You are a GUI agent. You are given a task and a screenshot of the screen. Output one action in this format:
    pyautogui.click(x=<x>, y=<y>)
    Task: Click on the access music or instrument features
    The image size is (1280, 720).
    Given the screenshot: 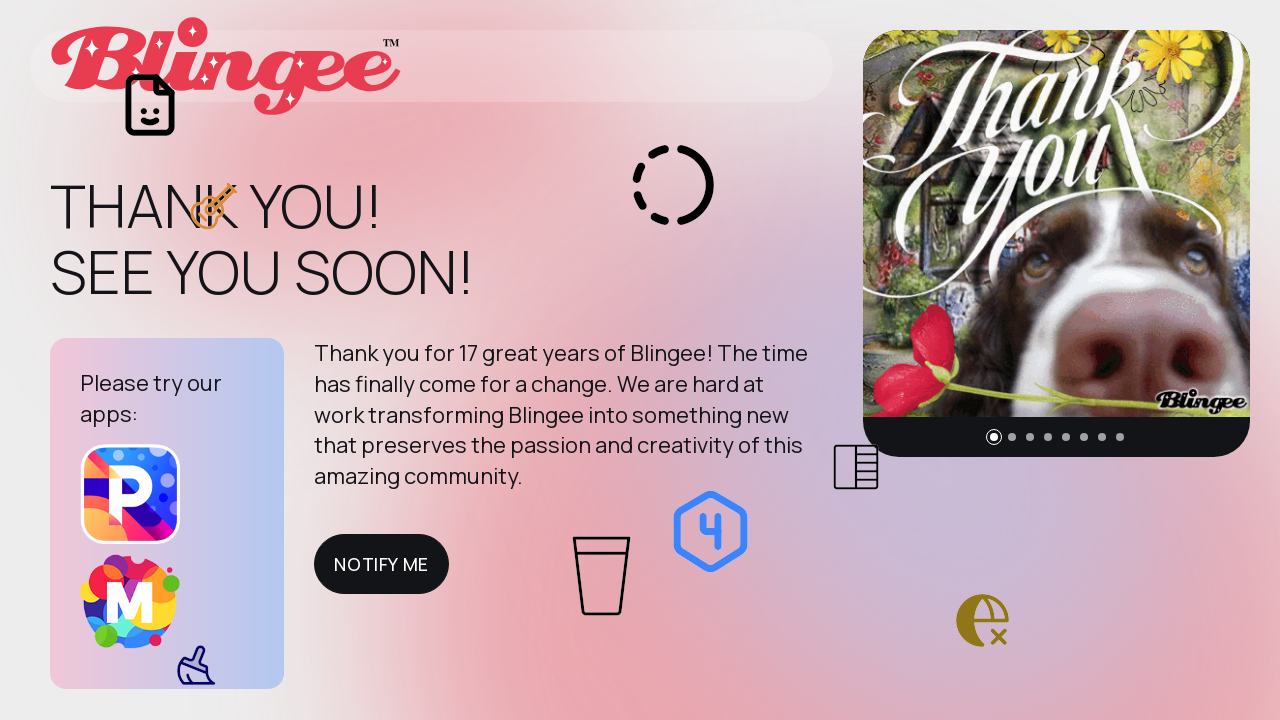 What is the action you would take?
    pyautogui.click(x=213, y=206)
    